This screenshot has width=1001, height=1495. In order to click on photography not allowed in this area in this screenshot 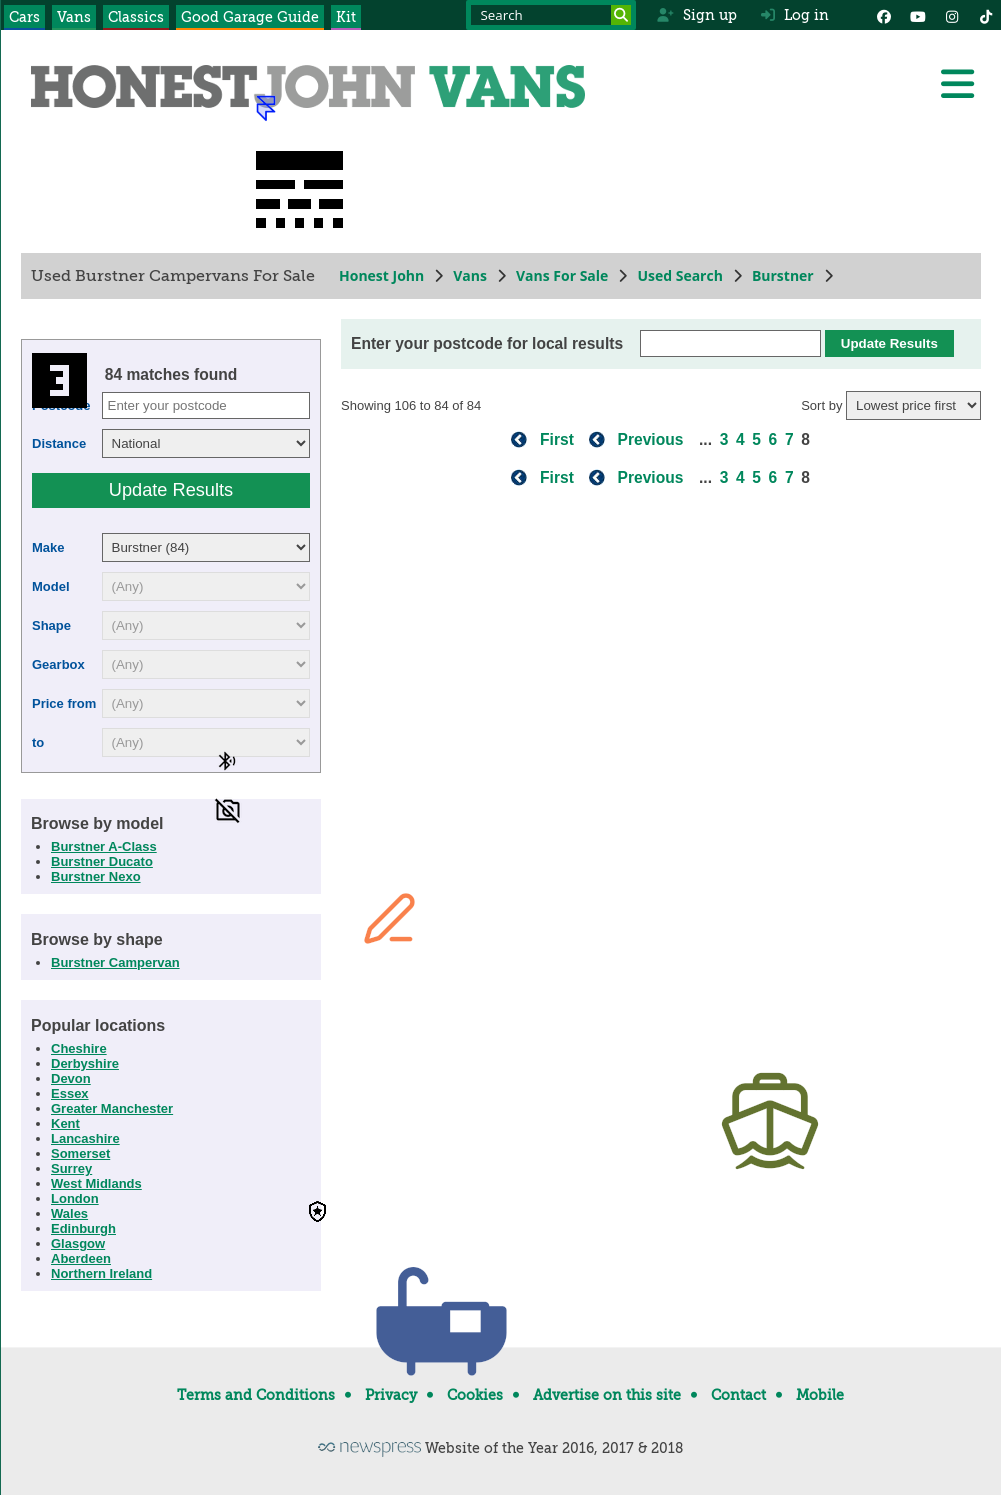, I will do `click(228, 810)`.